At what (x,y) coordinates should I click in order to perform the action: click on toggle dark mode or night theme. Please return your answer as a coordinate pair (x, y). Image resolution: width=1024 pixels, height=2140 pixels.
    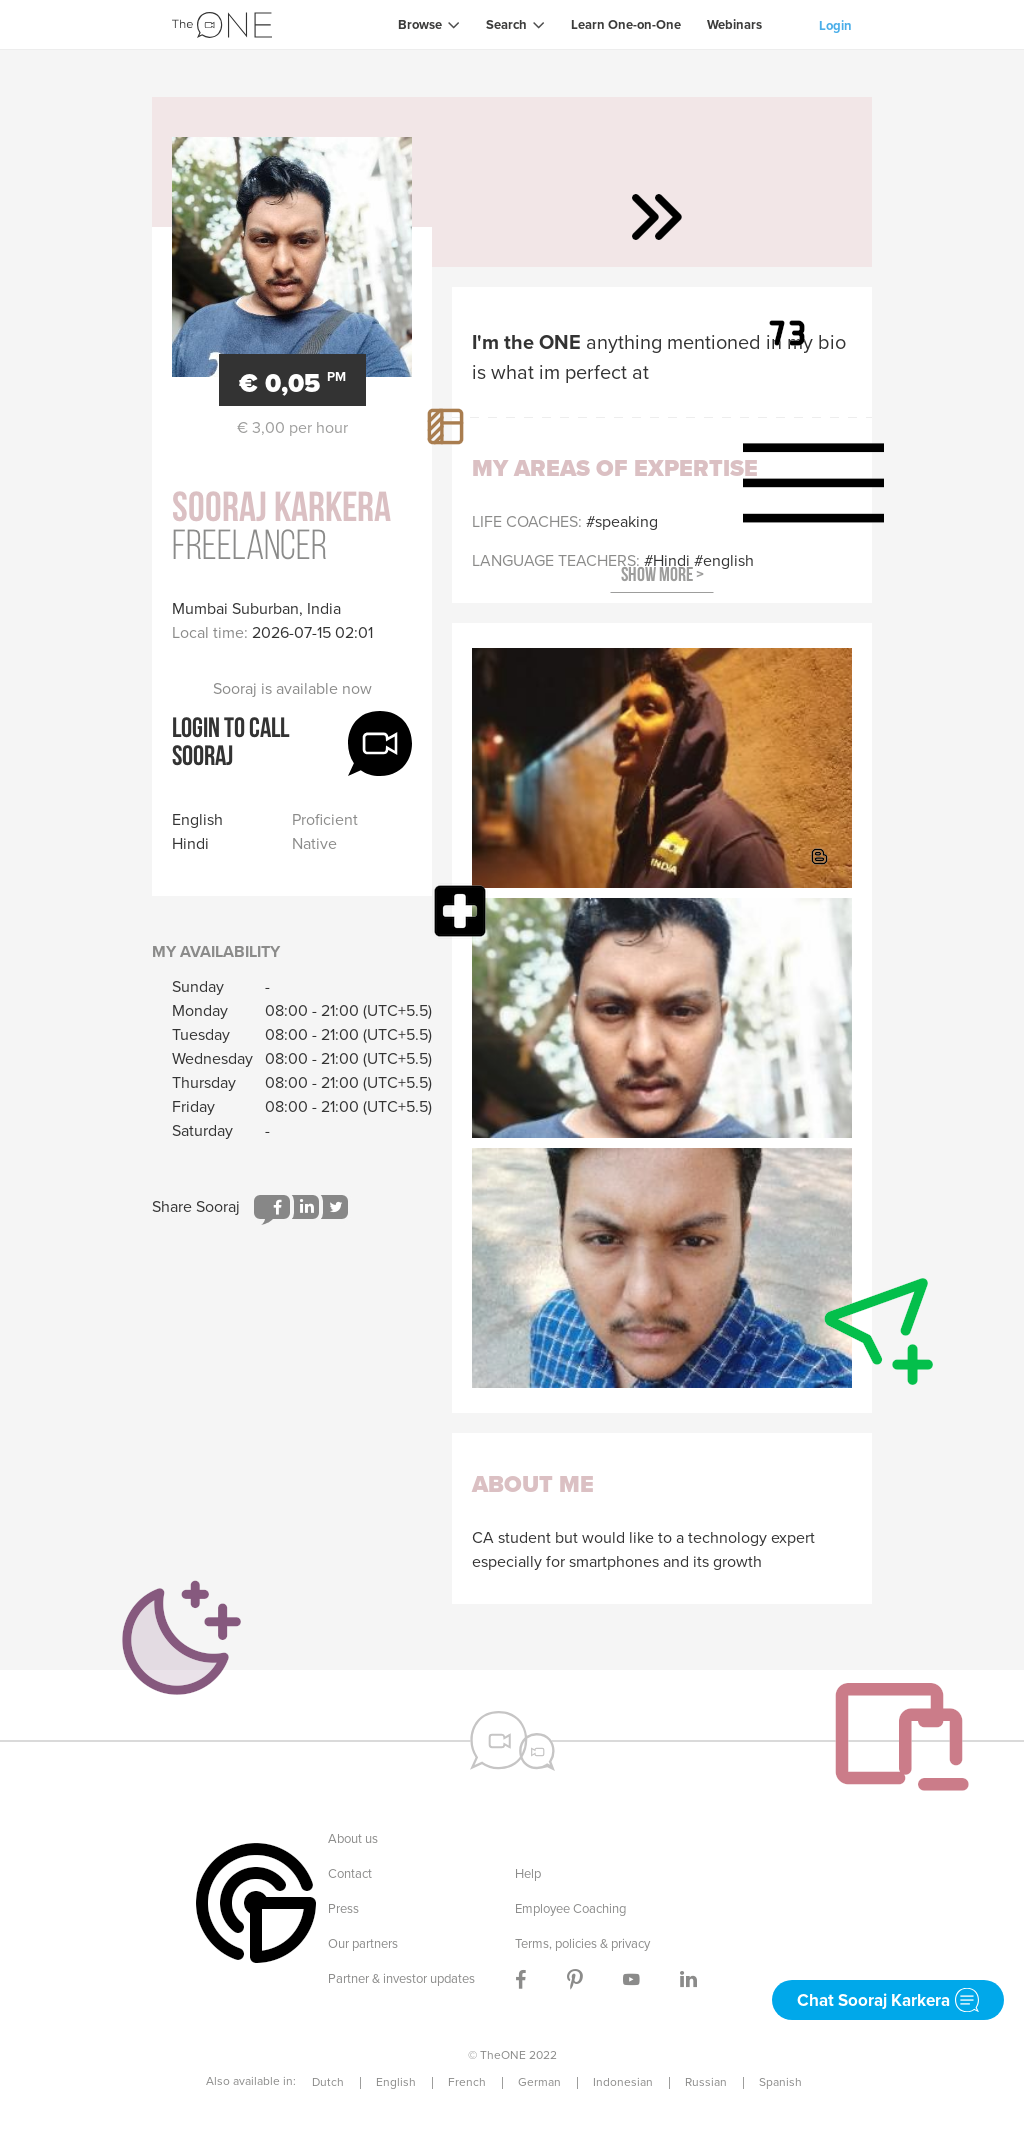
    Looking at the image, I should click on (177, 1640).